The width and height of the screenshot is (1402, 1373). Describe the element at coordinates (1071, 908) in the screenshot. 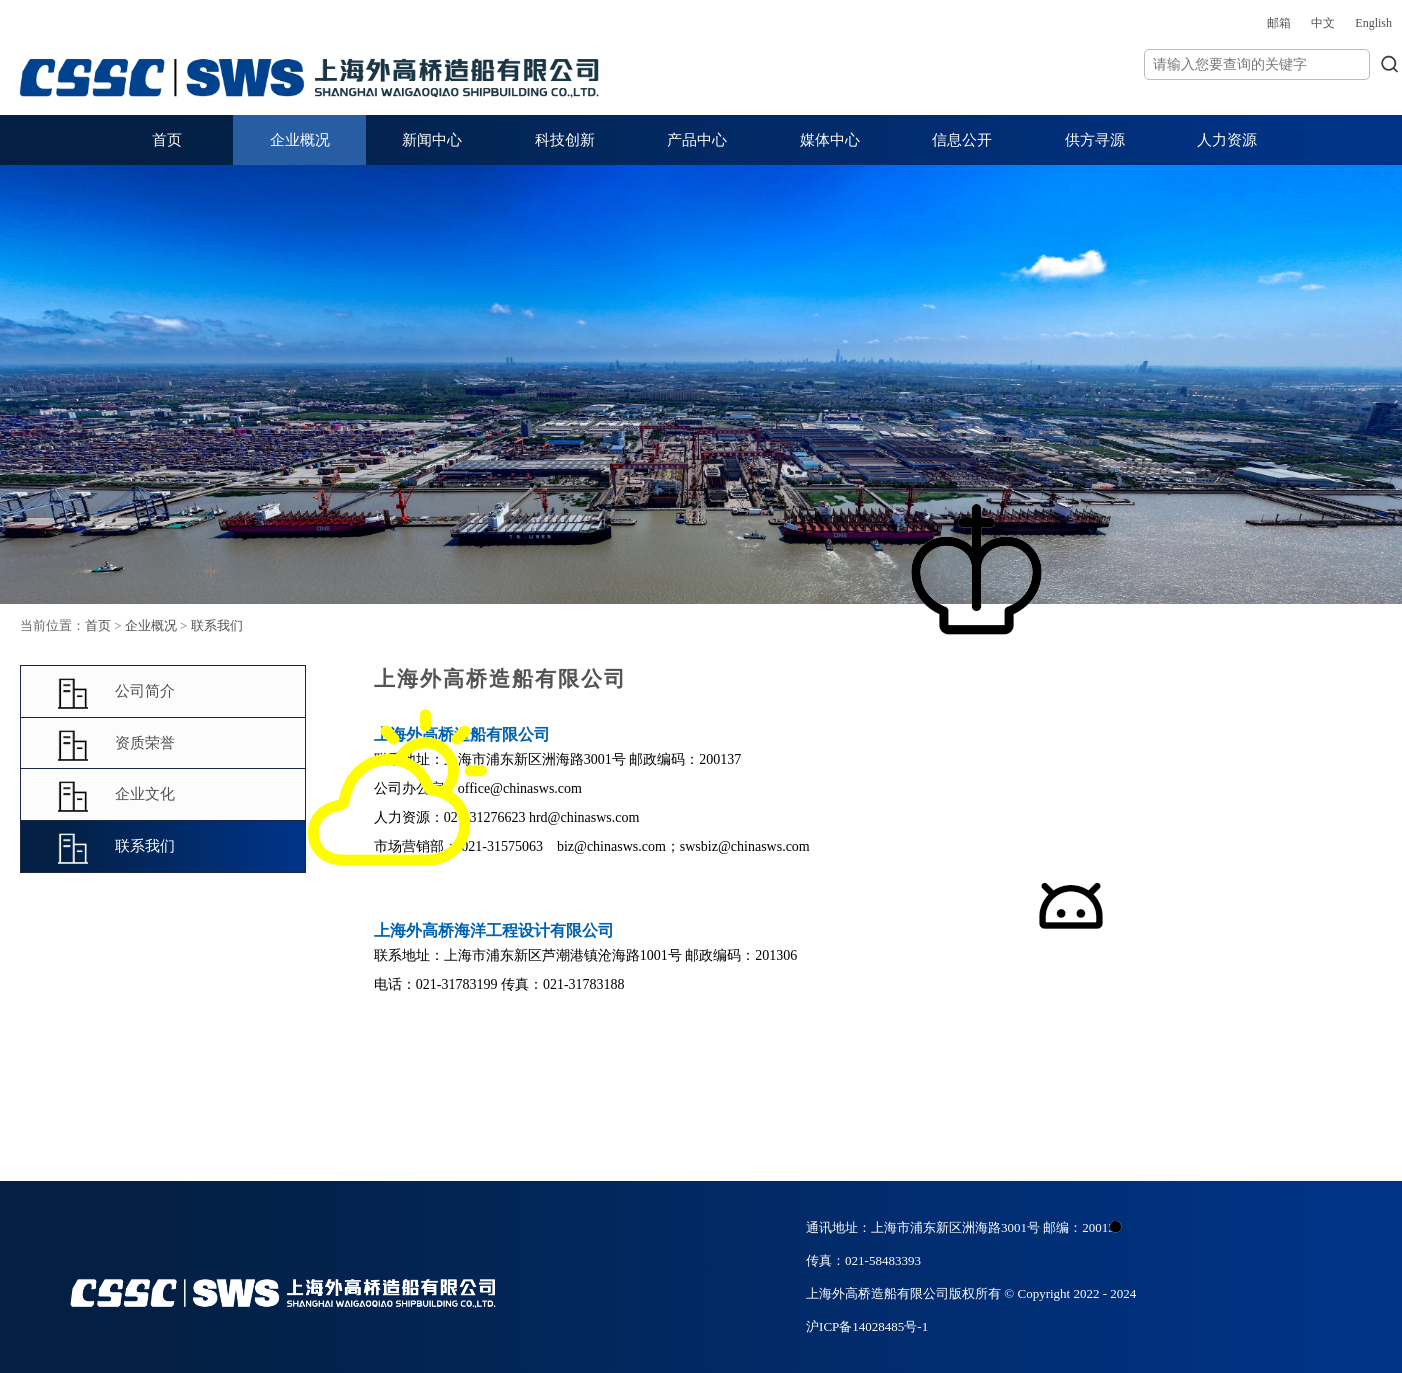

I see `android device or operating system indicator` at that location.